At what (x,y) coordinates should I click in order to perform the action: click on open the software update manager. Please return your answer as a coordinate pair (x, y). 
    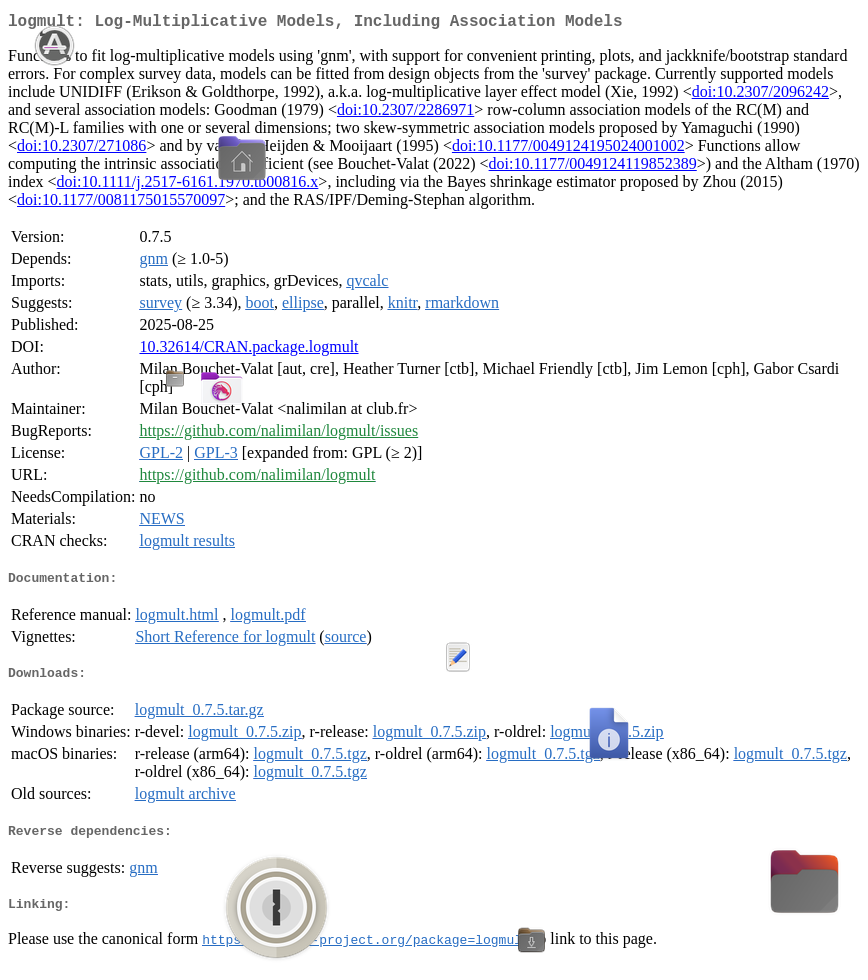
    Looking at the image, I should click on (54, 45).